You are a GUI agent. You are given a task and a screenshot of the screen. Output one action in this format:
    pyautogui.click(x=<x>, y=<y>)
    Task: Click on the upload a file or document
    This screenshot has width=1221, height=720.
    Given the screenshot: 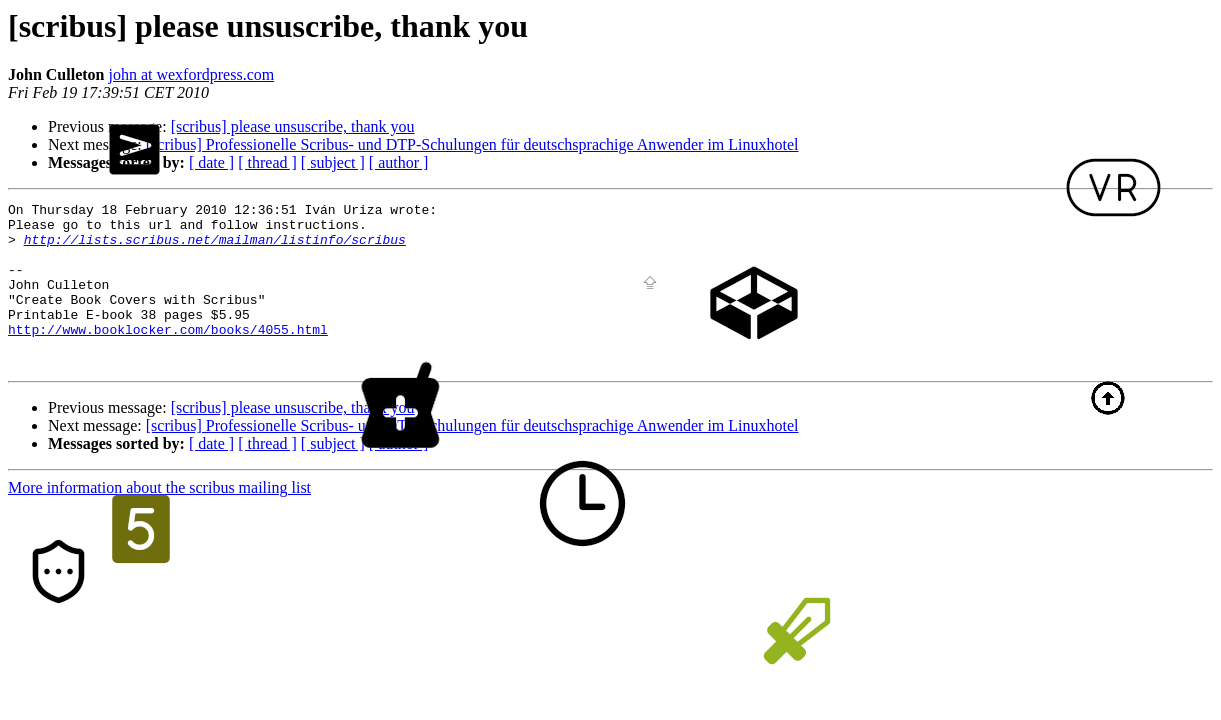 What is the action you would take?
    pyautogui.click(x=1108, y=398)
    